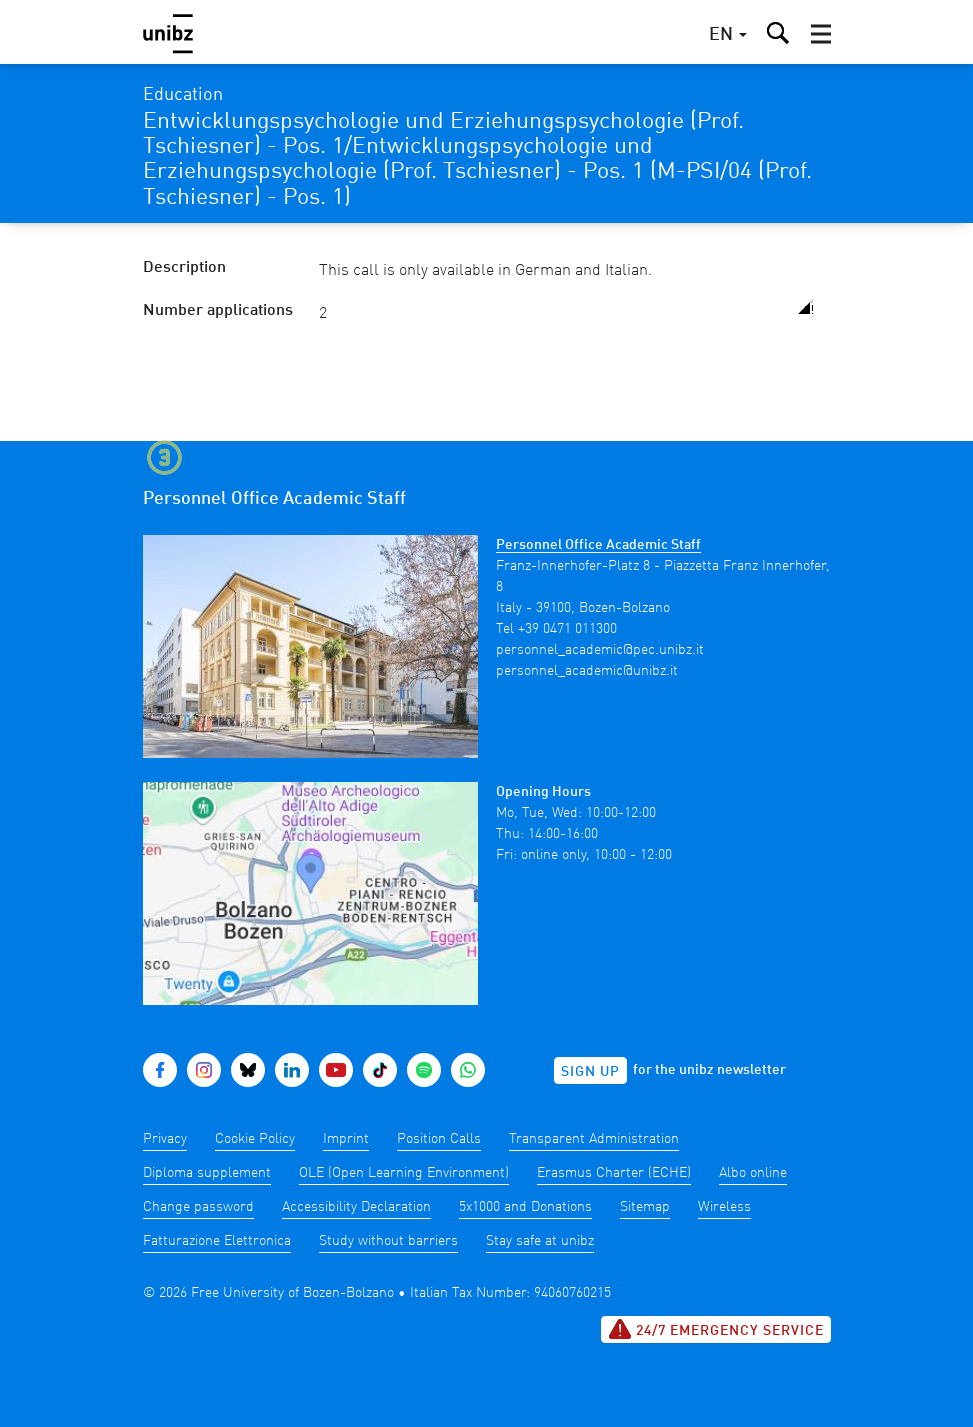 The width and height of the screenshot is (973, 1427). Describe the element at coordinates (805, 306) in the screenshot. I see `indicates cellular signal with no internet connection` at that location.